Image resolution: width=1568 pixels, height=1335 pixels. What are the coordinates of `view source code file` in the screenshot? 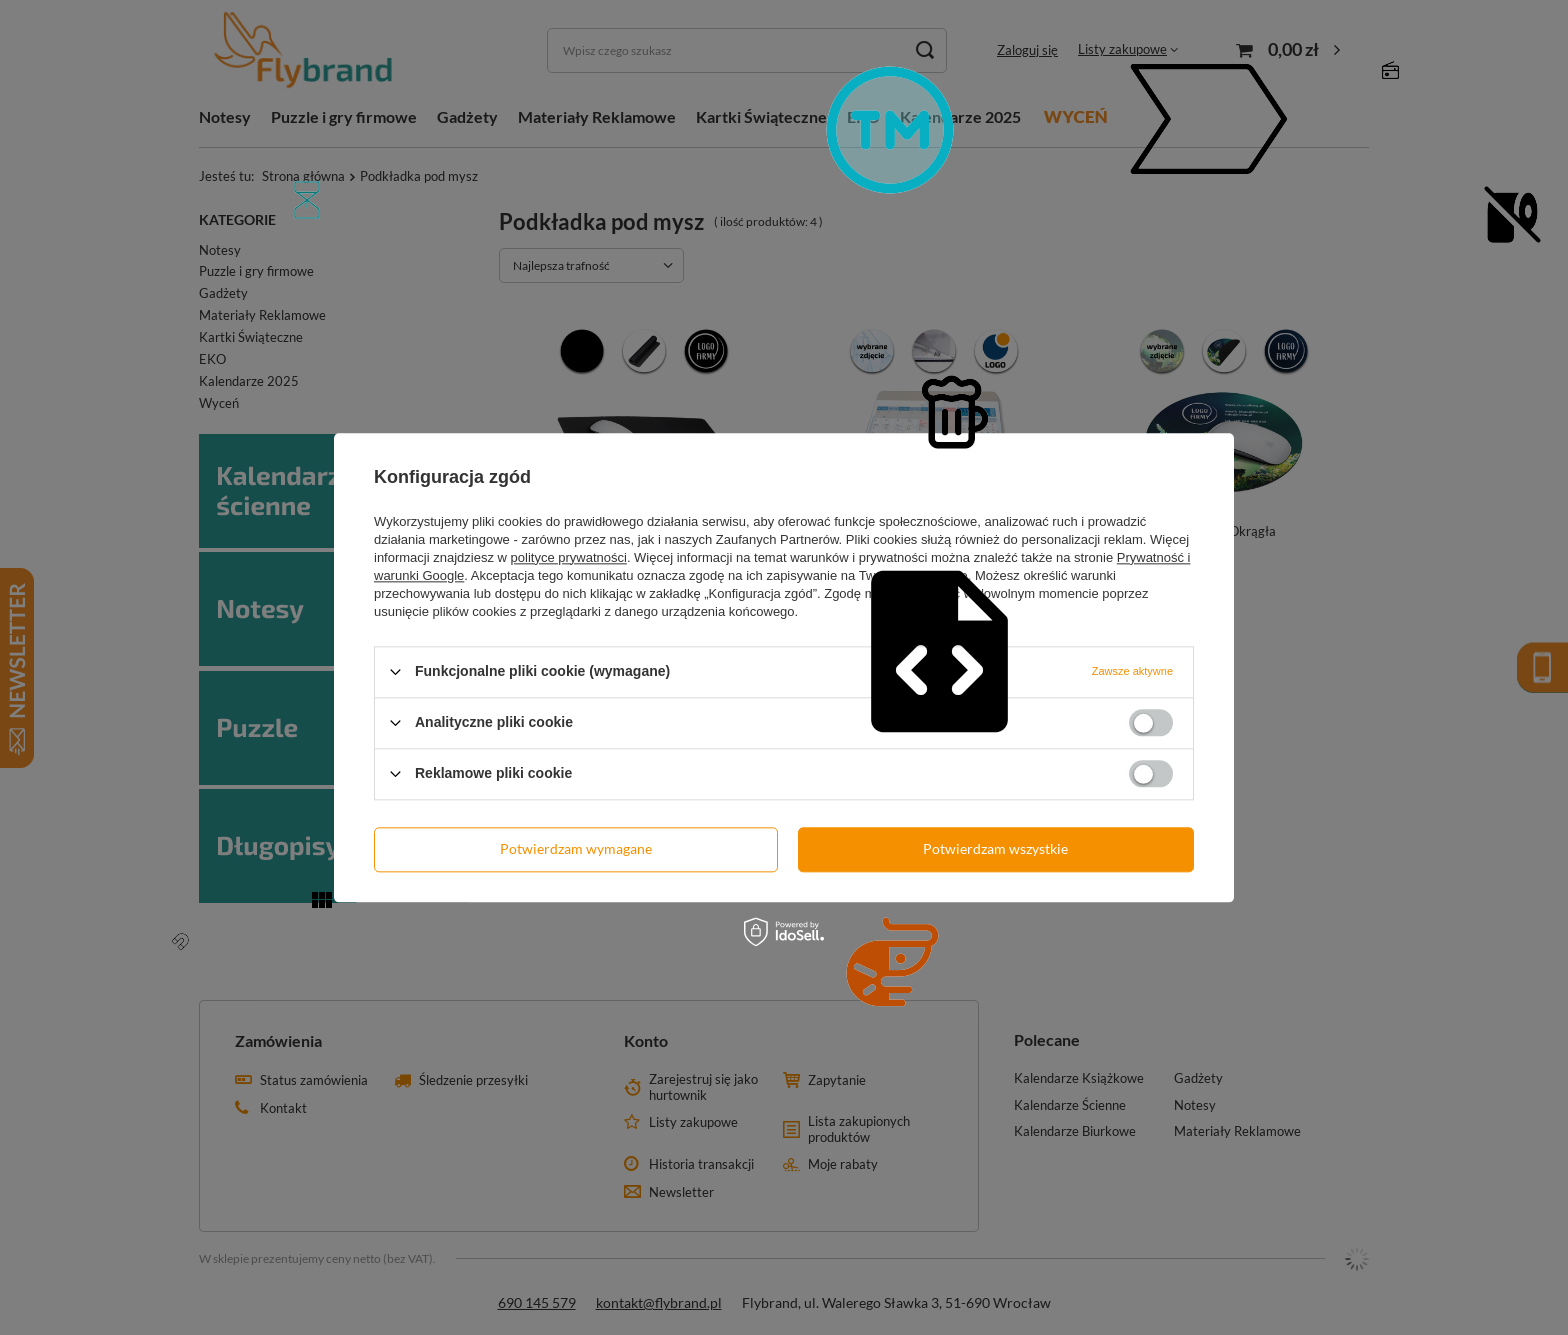 It's located at (939, 651).